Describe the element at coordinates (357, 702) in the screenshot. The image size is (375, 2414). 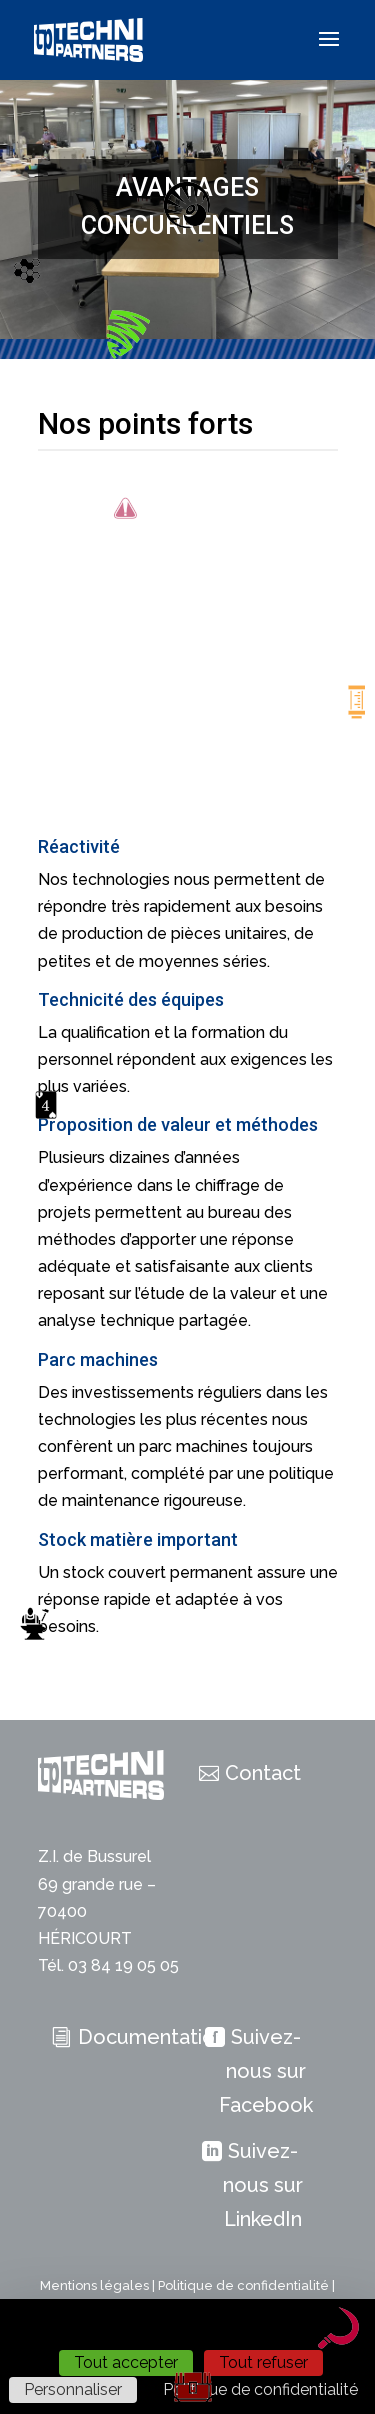
I see `view temperature or measurement settings` at that location.